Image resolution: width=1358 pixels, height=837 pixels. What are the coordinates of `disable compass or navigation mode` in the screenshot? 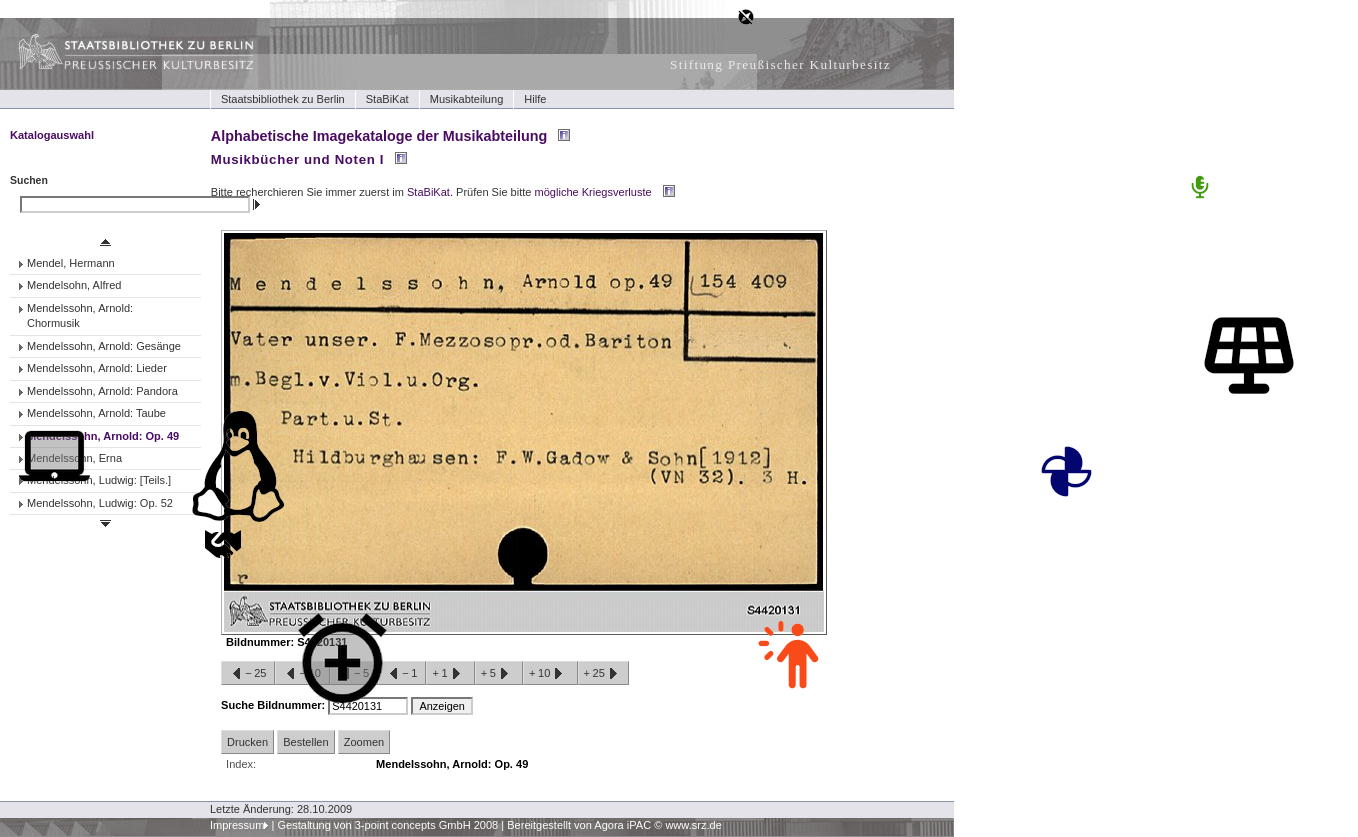 It's located at (746, 17).